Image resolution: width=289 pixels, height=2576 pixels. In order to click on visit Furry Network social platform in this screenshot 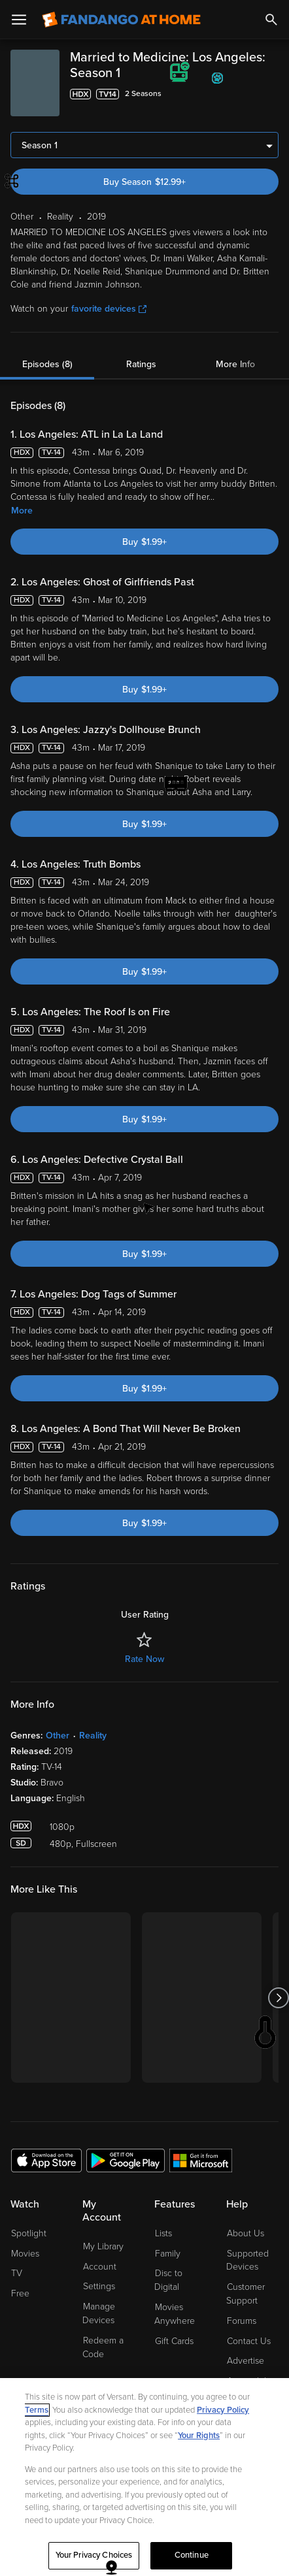, I will do `click(217, 78)`.